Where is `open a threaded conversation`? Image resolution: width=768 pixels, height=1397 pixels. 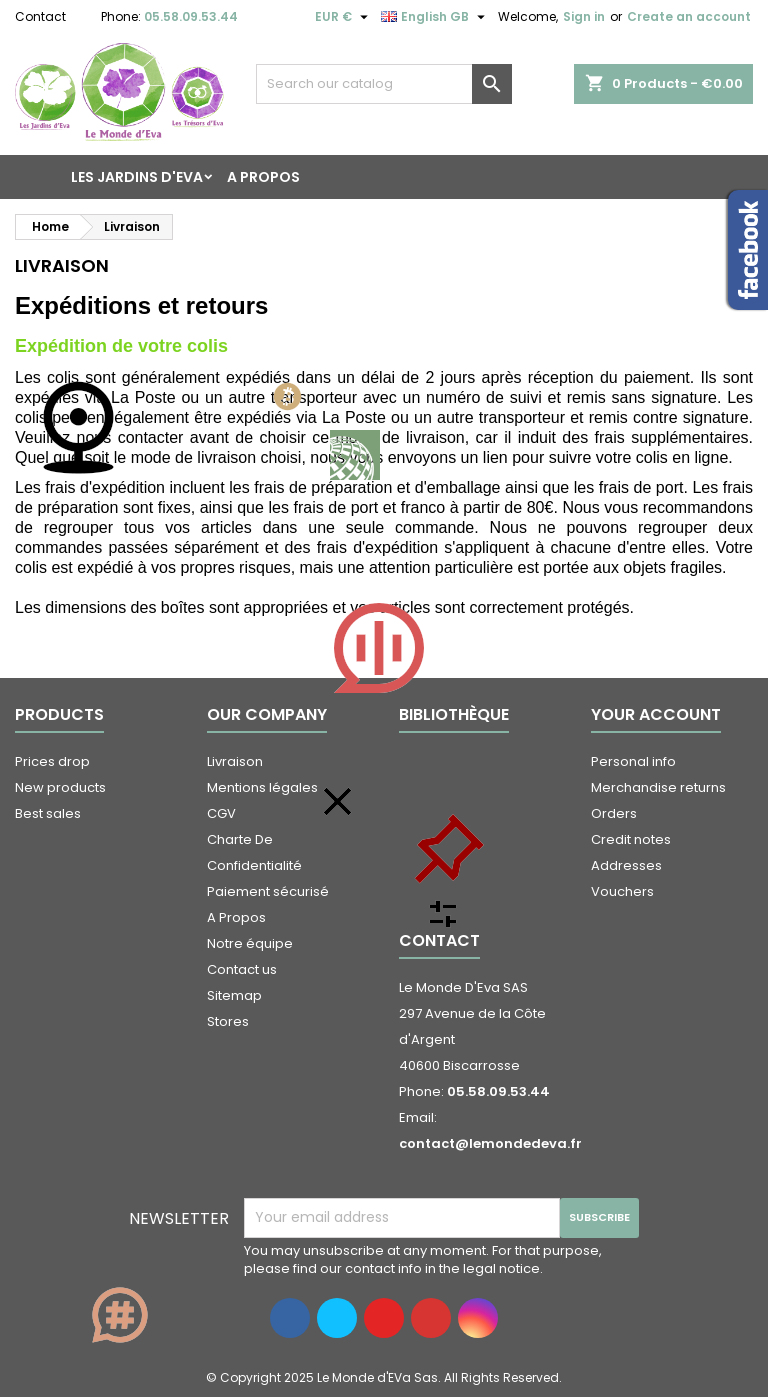
open a threaded conversation is located at coordinates (120, 1315).